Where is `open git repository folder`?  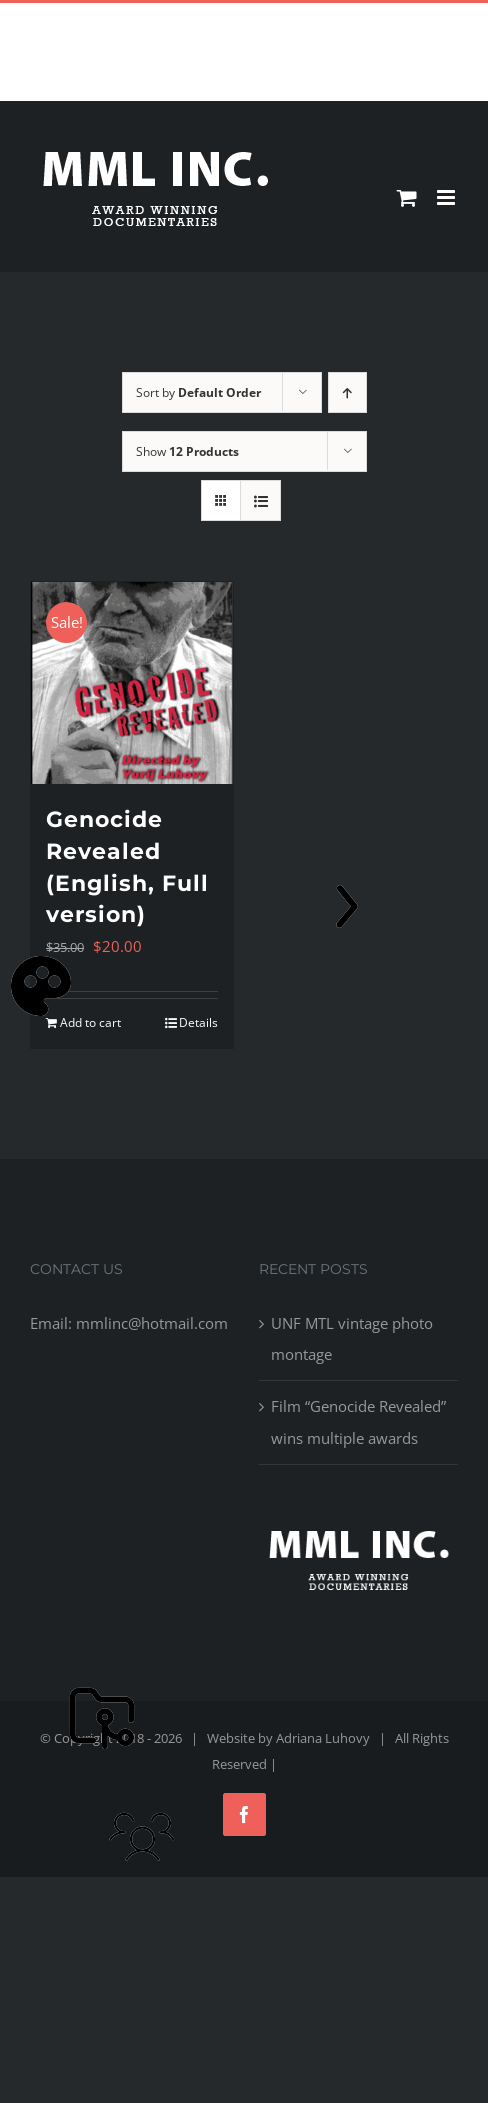
open git repository folder is located at coordinates (102, 1717).